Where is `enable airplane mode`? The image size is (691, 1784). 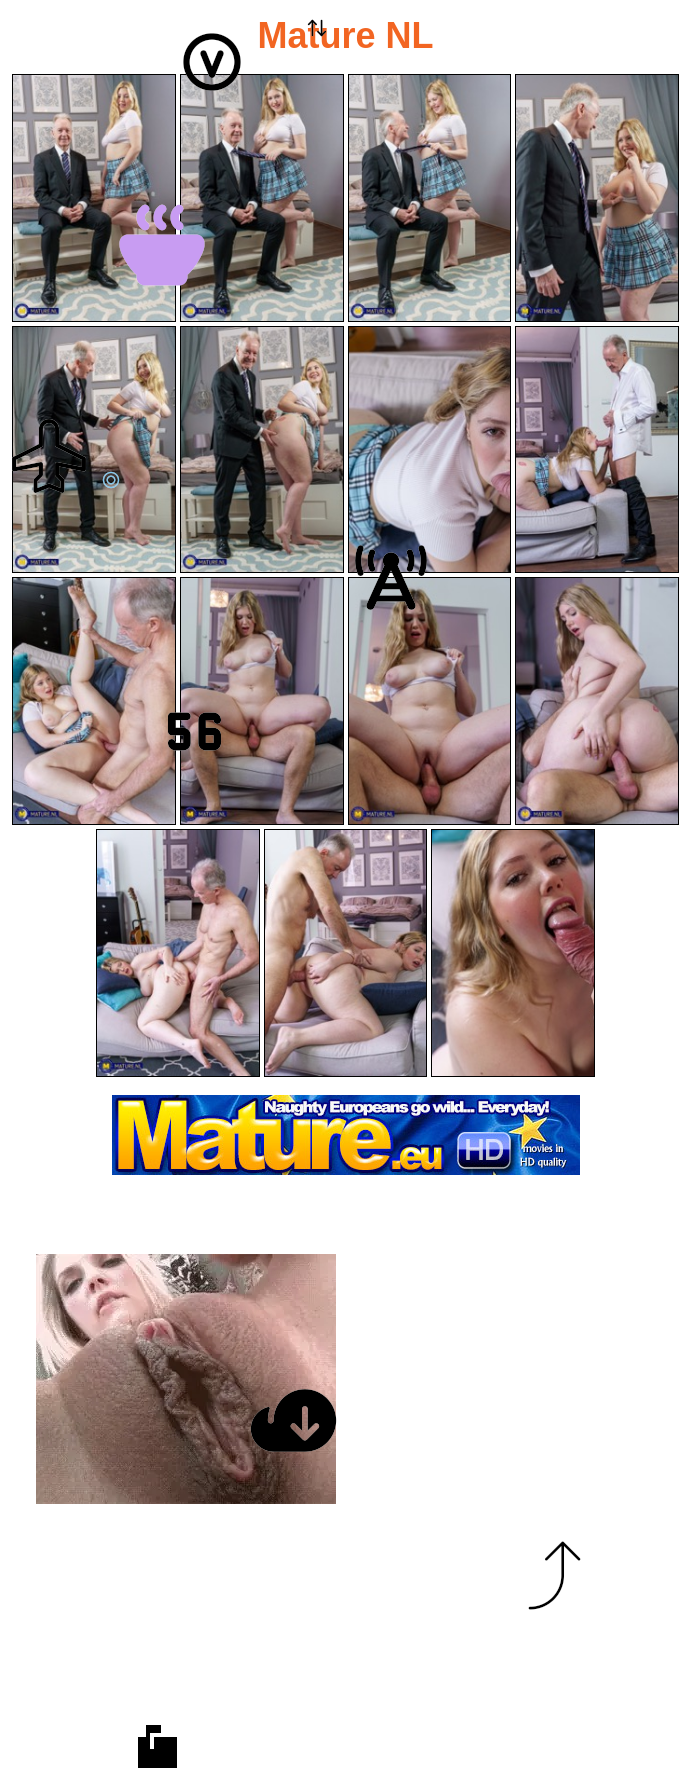
enable airplane mode is located at coordinates (49, 456).